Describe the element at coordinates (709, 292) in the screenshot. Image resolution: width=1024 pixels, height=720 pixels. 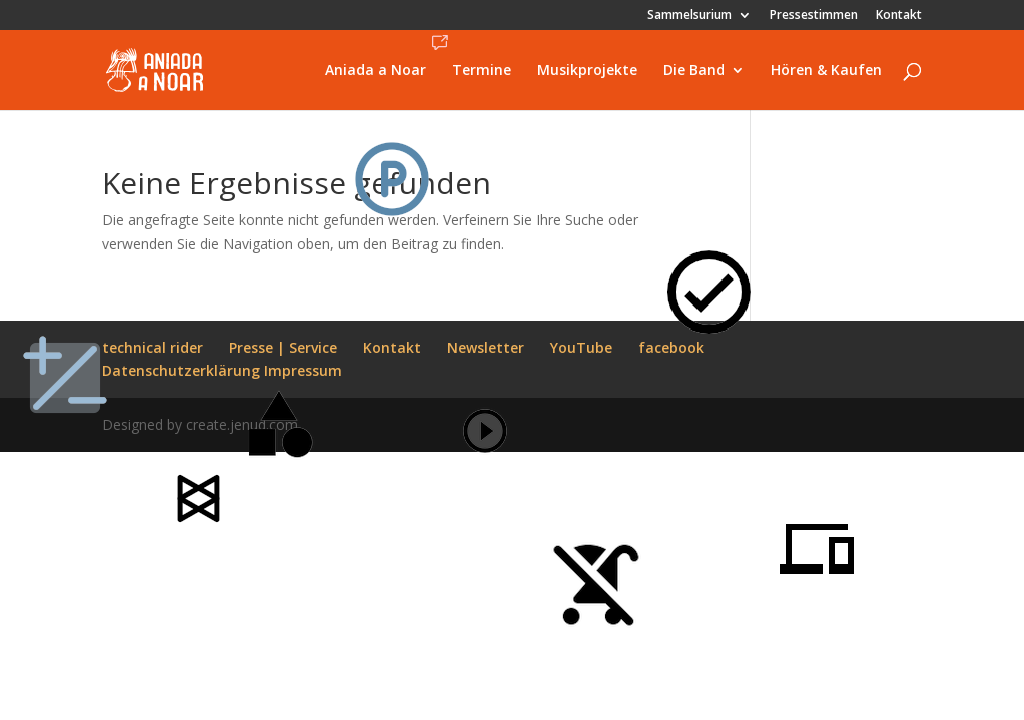
I see `indicates a successfully completed action` at that location.